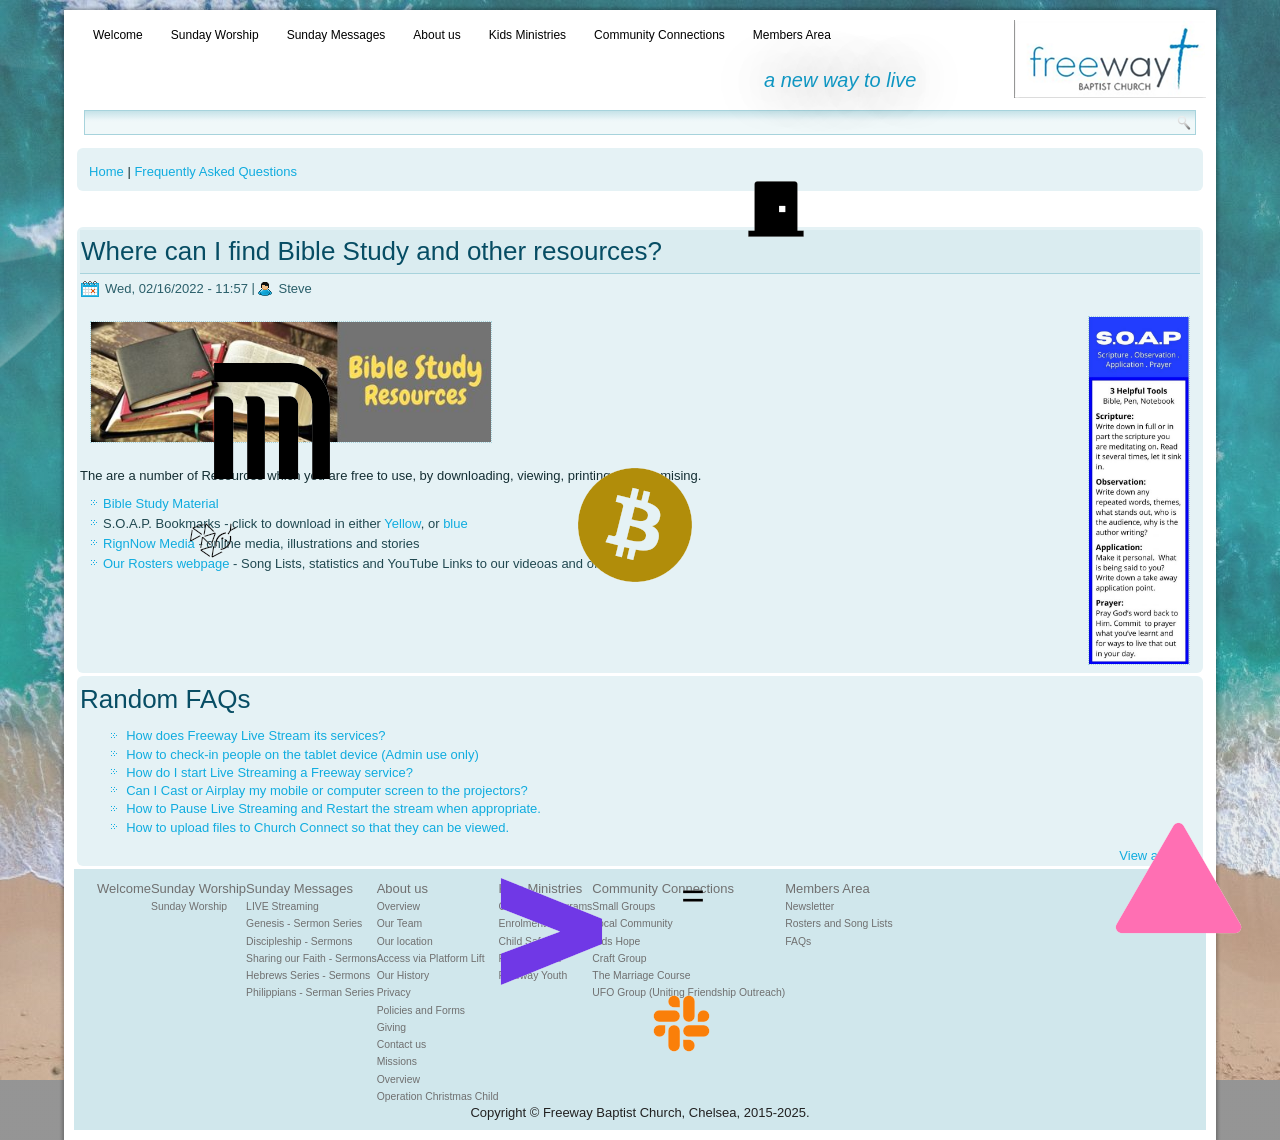 This screenshot has height=1140, width=1280. Describe the element at coordinates (693, 896) in the screenshot. I see `indicates equality or balance between values` at that location.